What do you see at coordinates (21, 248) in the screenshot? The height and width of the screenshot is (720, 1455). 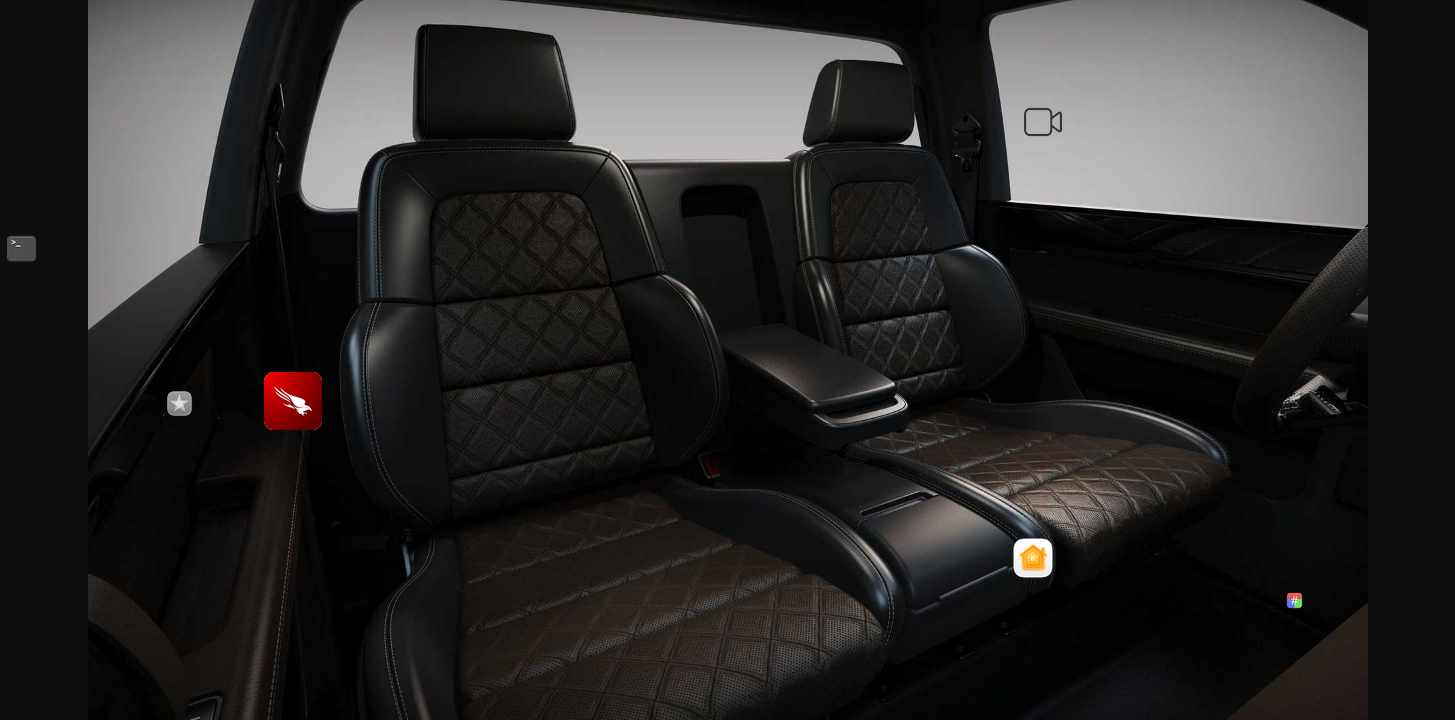 I see `open the terminal application` at bounding box center [21, 248].